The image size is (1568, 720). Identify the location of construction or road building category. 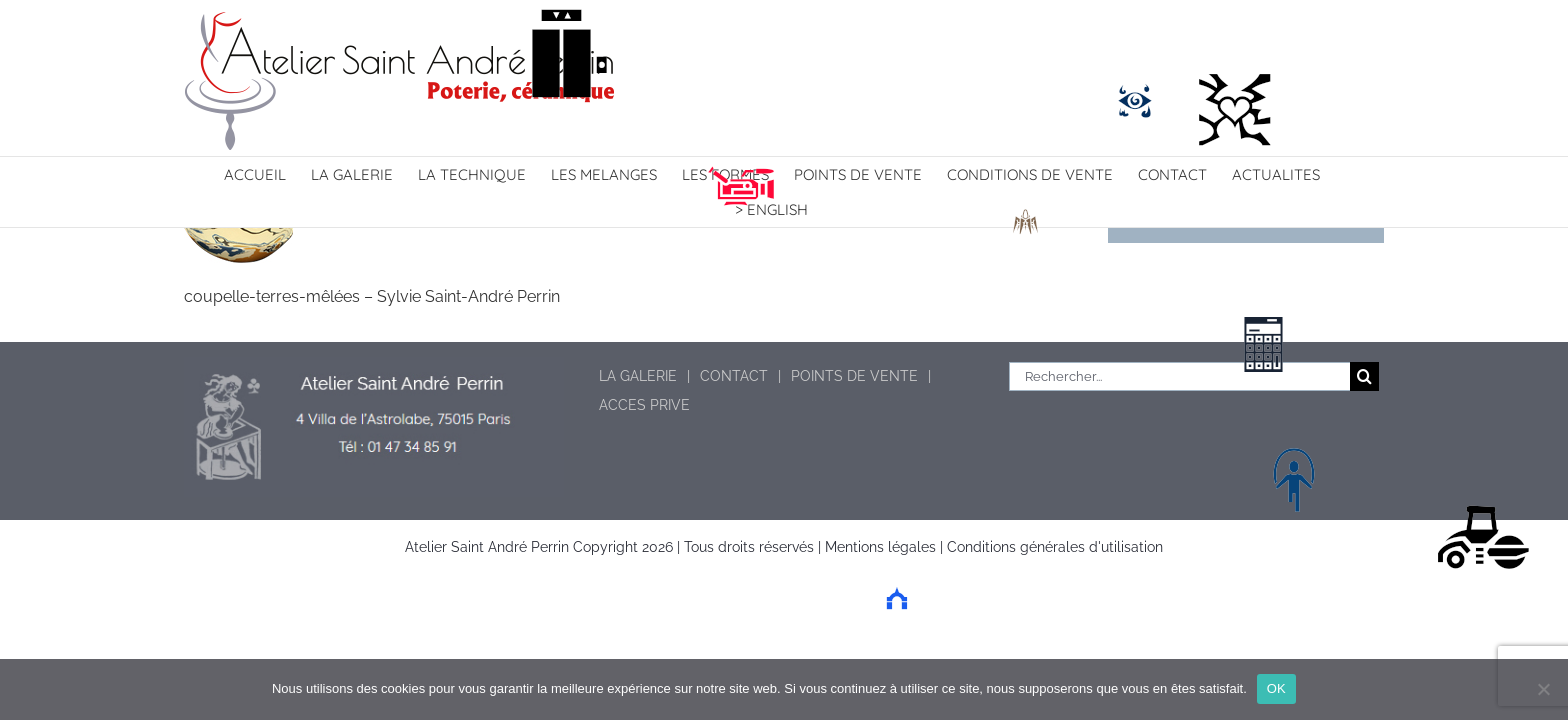
(1483, 533).